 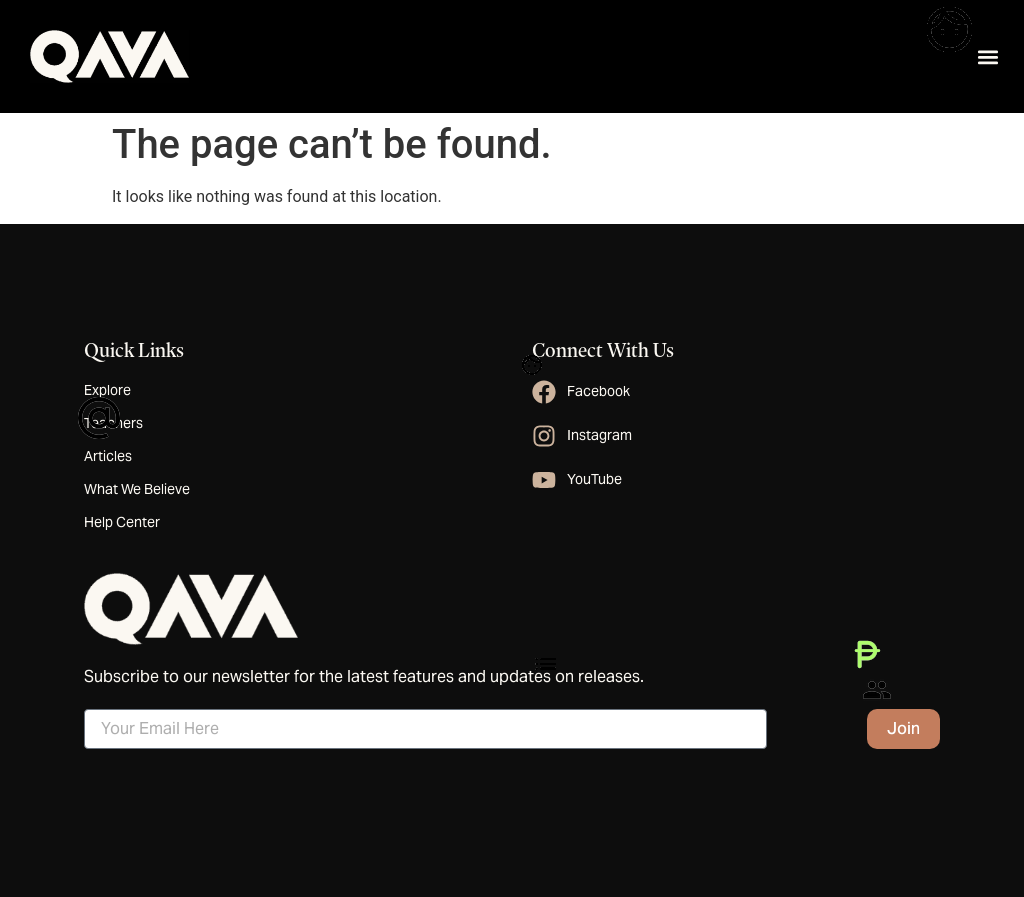 What do you see at coordinates (99, 418) in the screenshot?
I see `mention a user in a post or comment` at bounding box center [99, 418].